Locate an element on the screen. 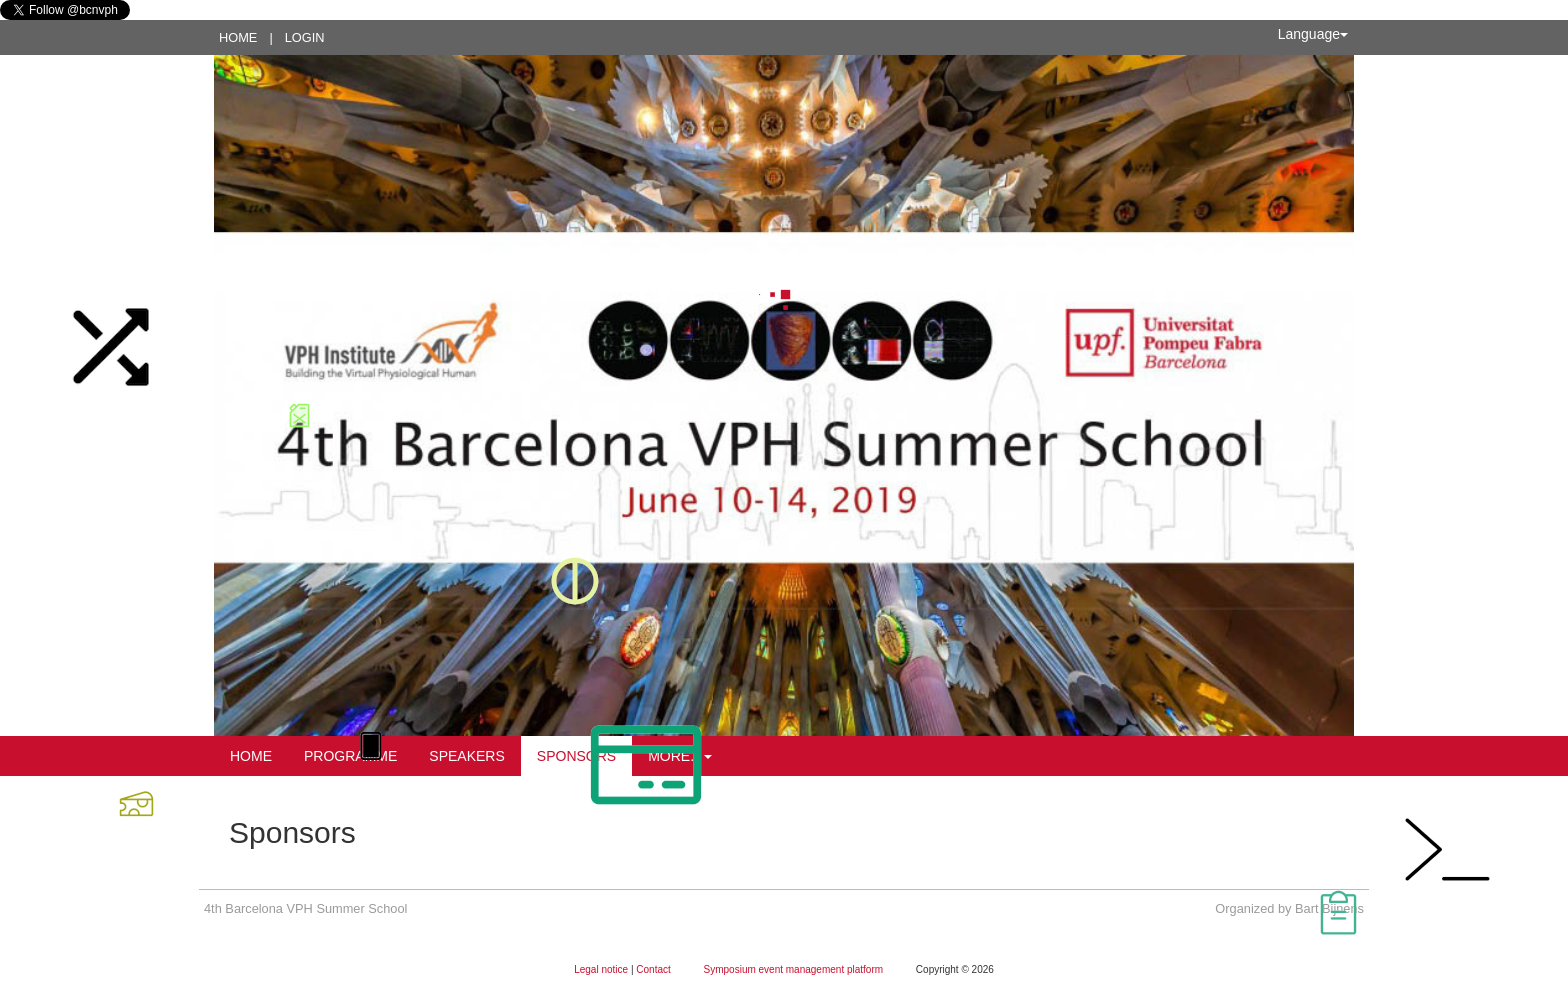 This screenshot has height=986, width=1568. switch to tablet view or portrait mode is located at coordinates (371, 746).